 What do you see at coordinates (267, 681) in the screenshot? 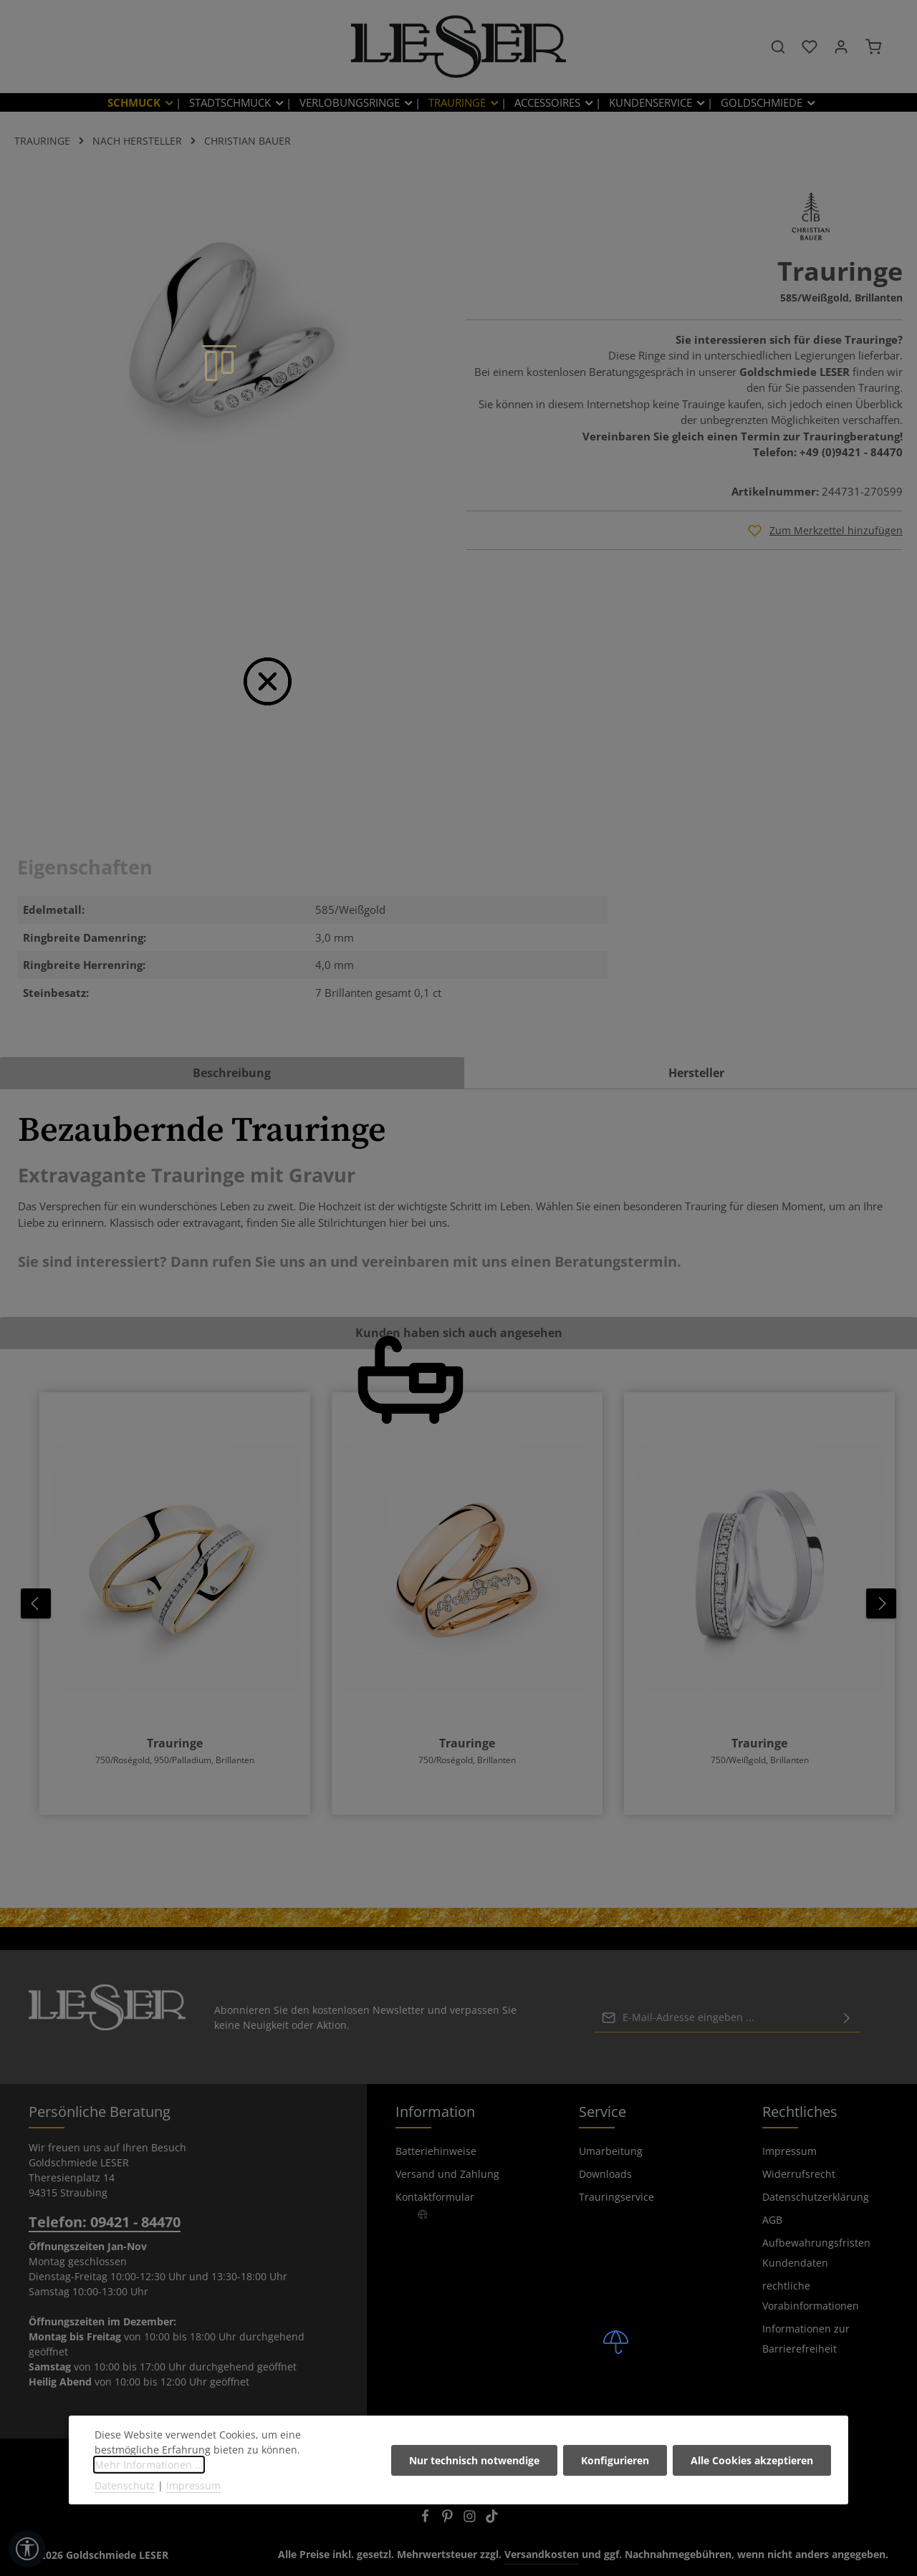
I see `close or dismiss a dialog` at bounding box center [267, 681].